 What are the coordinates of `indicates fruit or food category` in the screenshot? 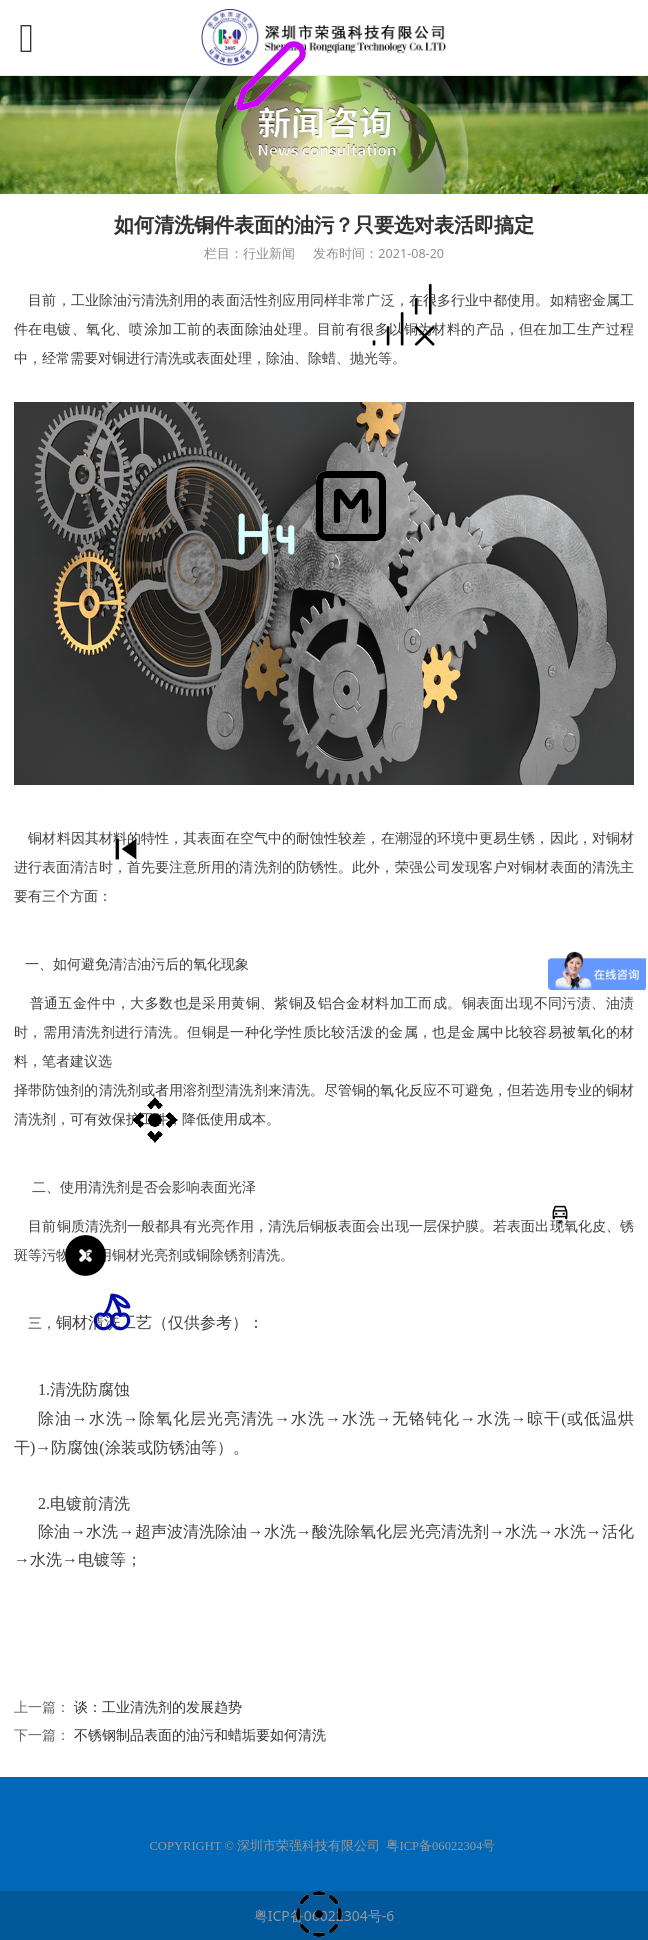 It's located at (112, 1312).